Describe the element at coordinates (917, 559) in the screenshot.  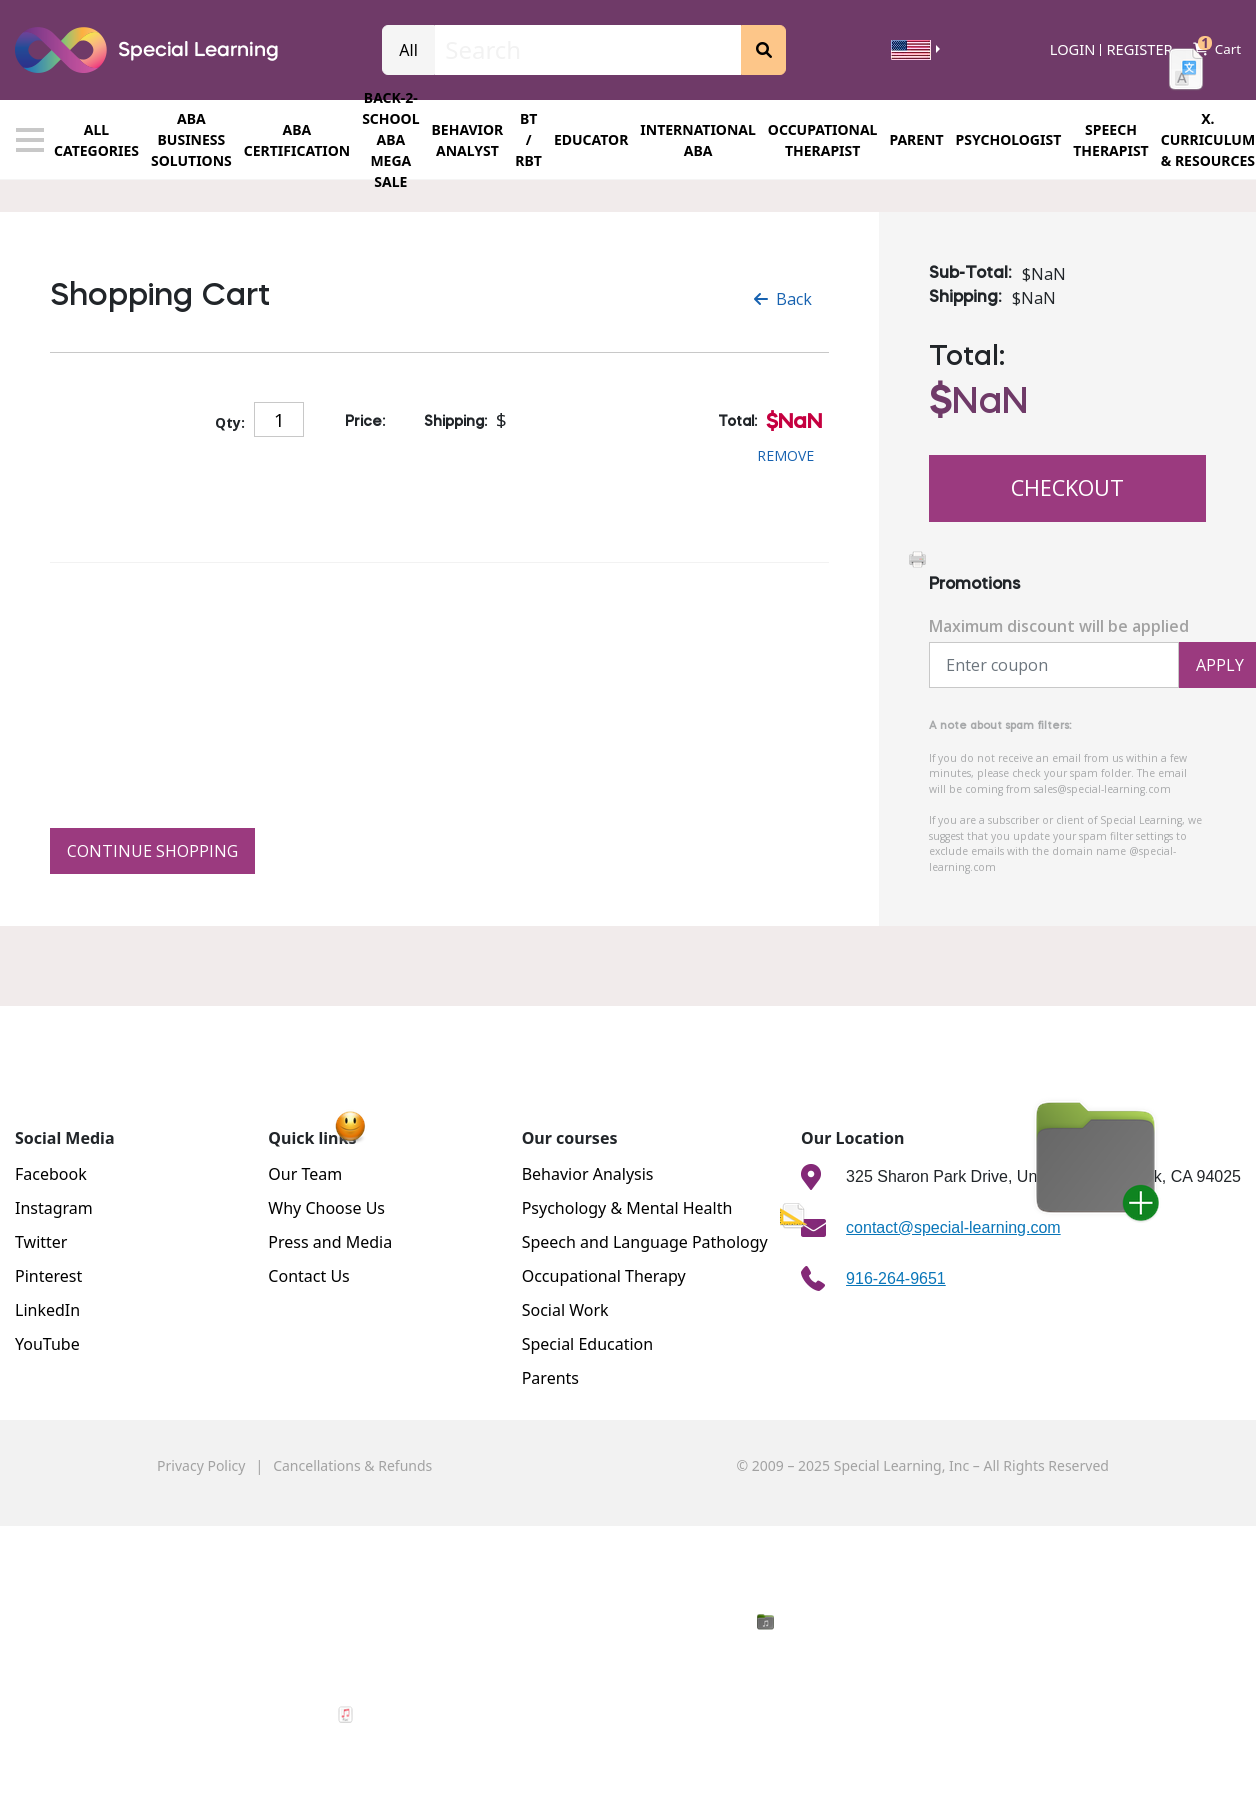
I see `print the current document` at that location.